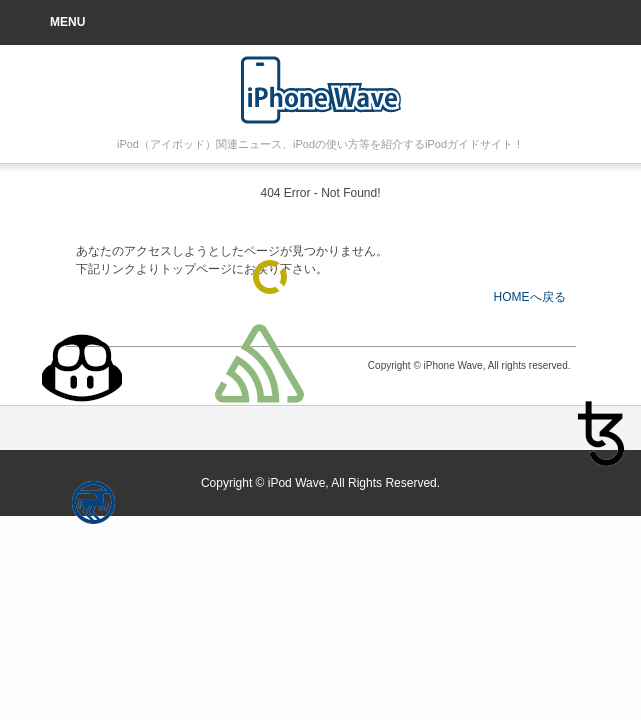  Describe the element at coordinates (601, 432) in the screenshot. I see `tezos (XTZ) cryptocurrency logo` at that location.